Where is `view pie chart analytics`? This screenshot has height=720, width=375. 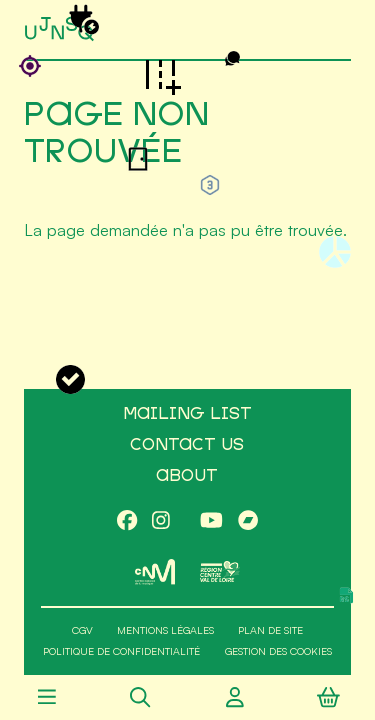
view pie chart analytics is located at coordinates (335, 252).